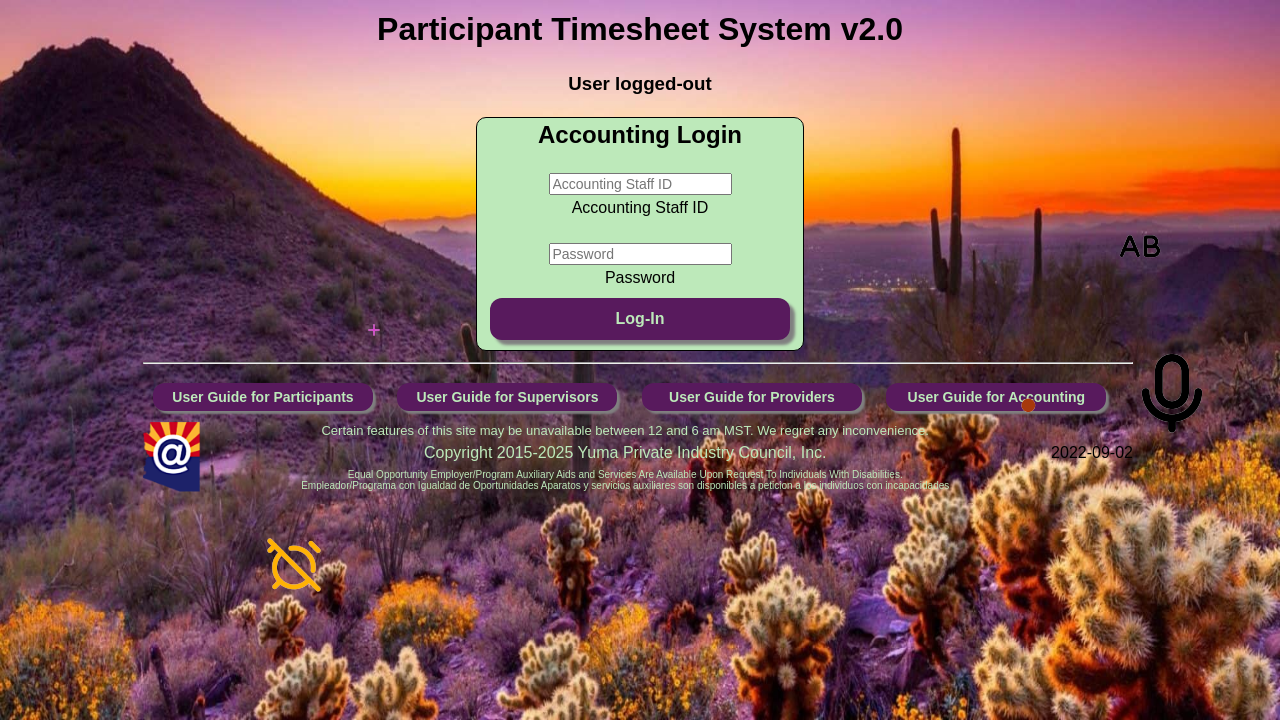 Image resolution: width=1280 pixels, height=720 pixels. I want to click on indicates an unread notification or new item, so click(1028, 405).